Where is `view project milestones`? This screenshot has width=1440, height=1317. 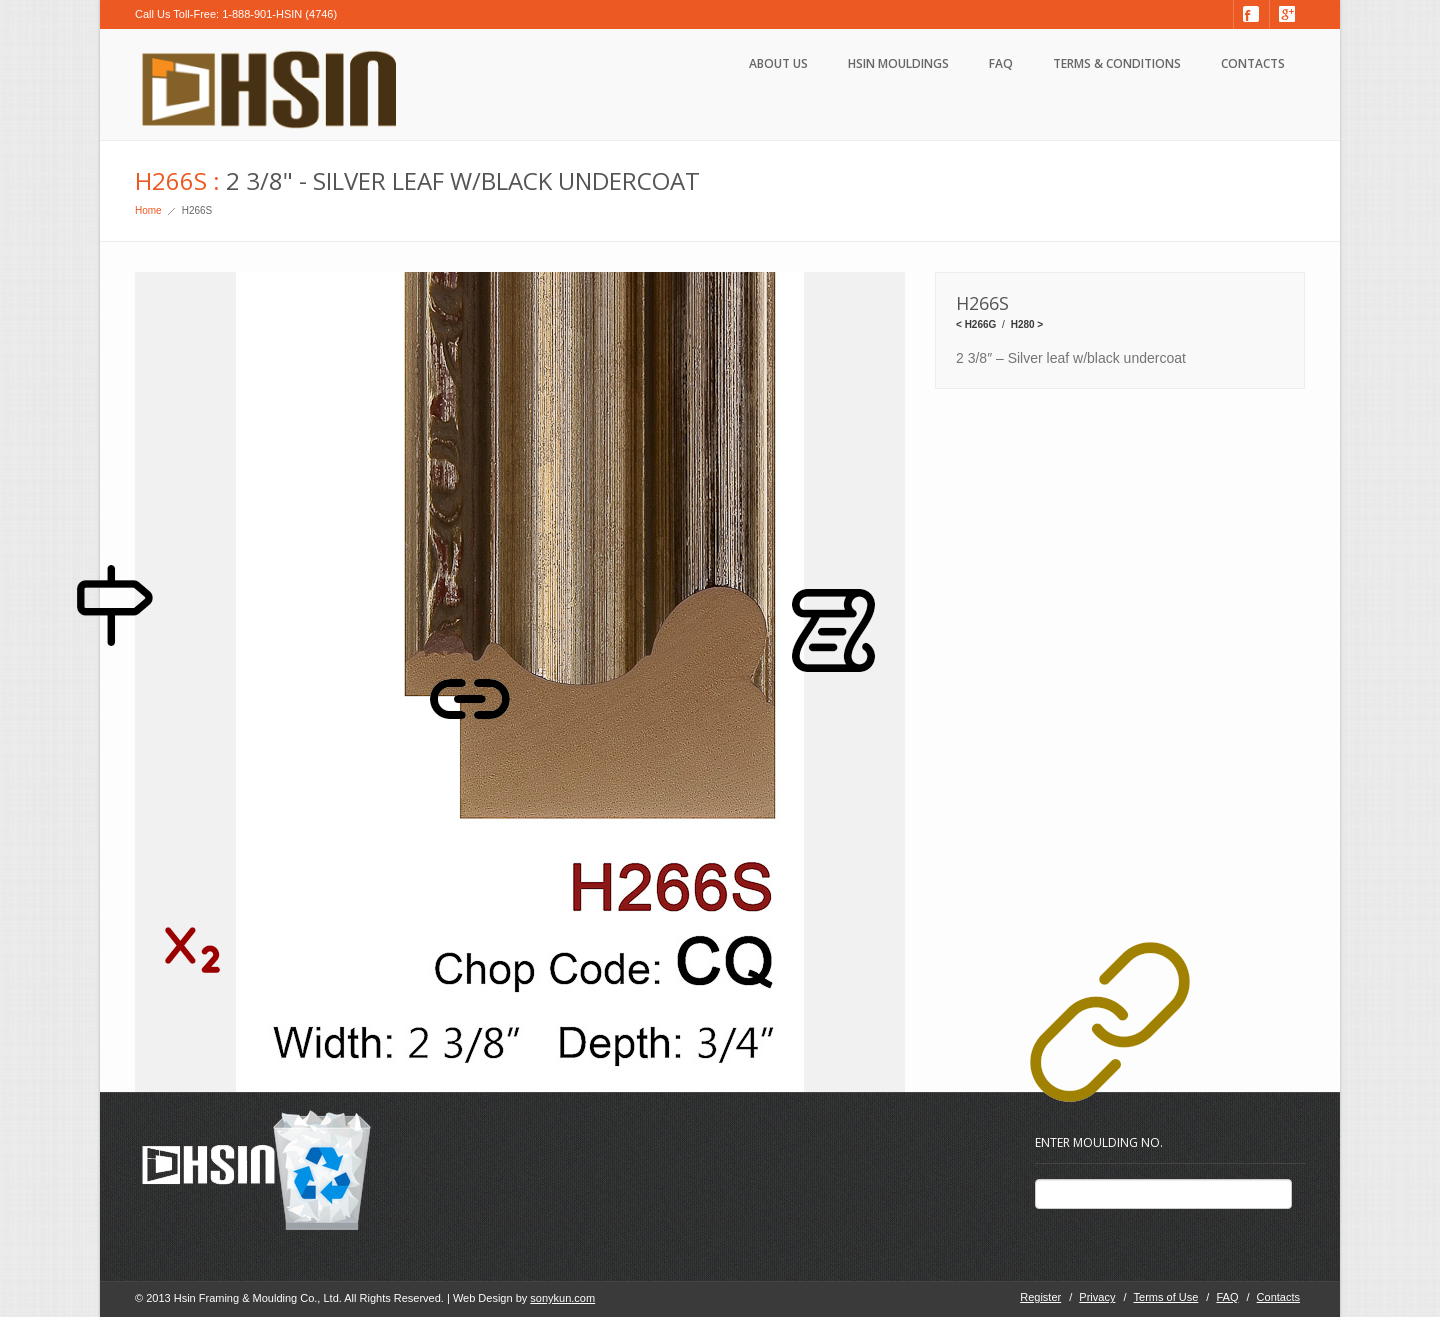
view project milestones is located at coordinates (112, 605).